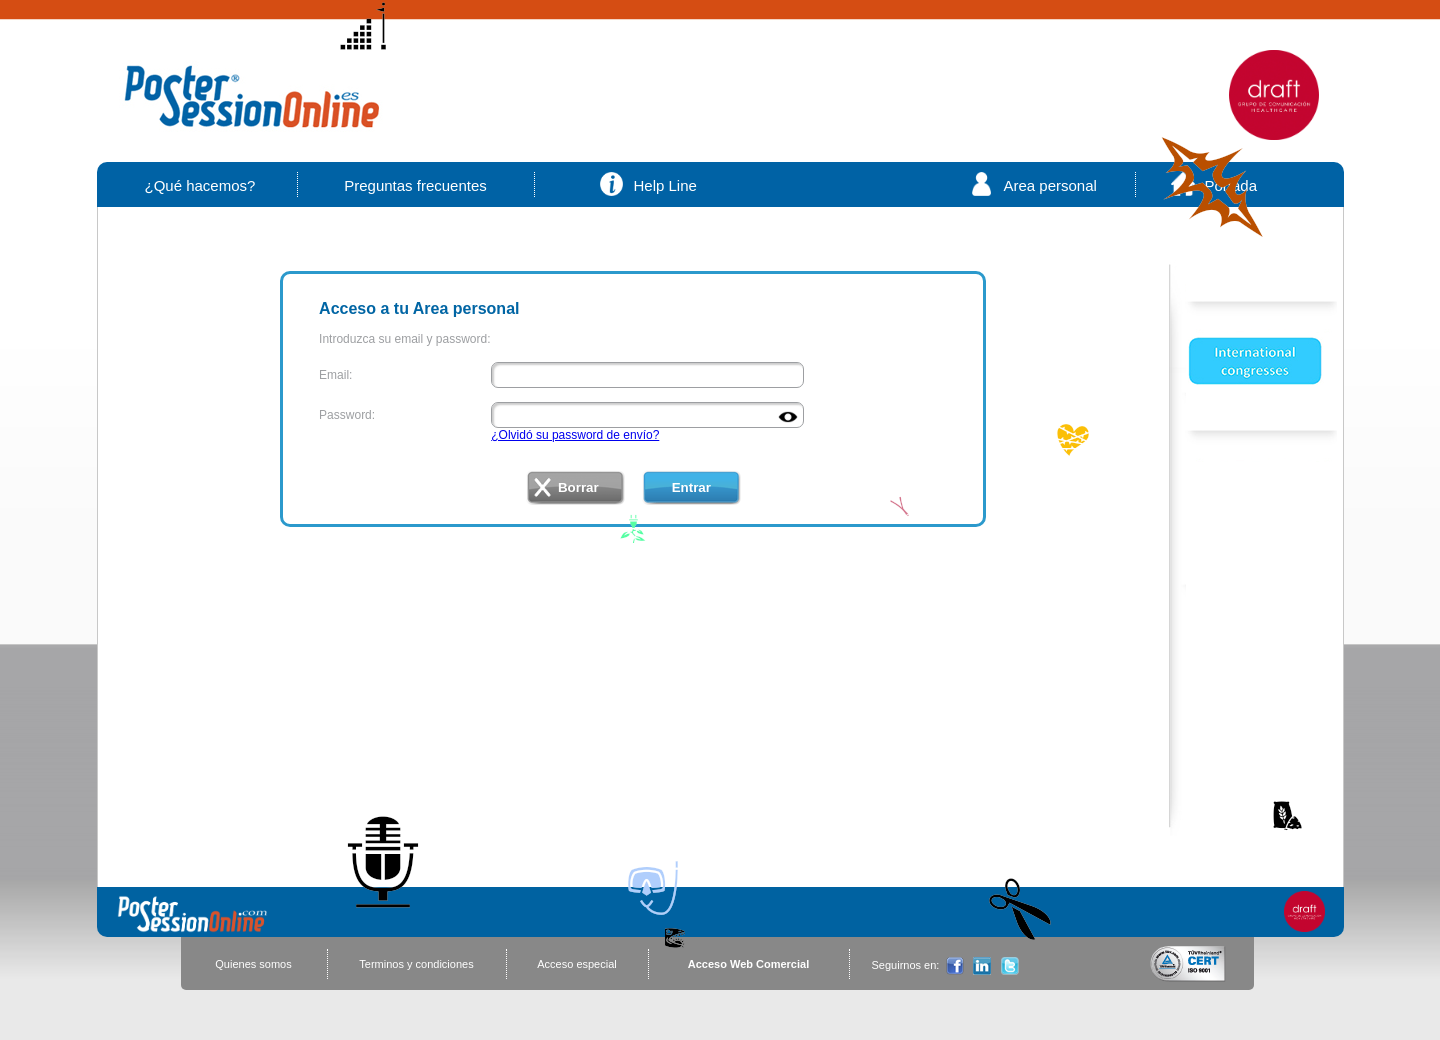 Image resolution: width=1440 pixels, height=1040 pixels. What do you see at coordinates (899, 506) in the screenshot?
I see `dowsing or divination tool in a game interface` at bounding box center [899, 506].